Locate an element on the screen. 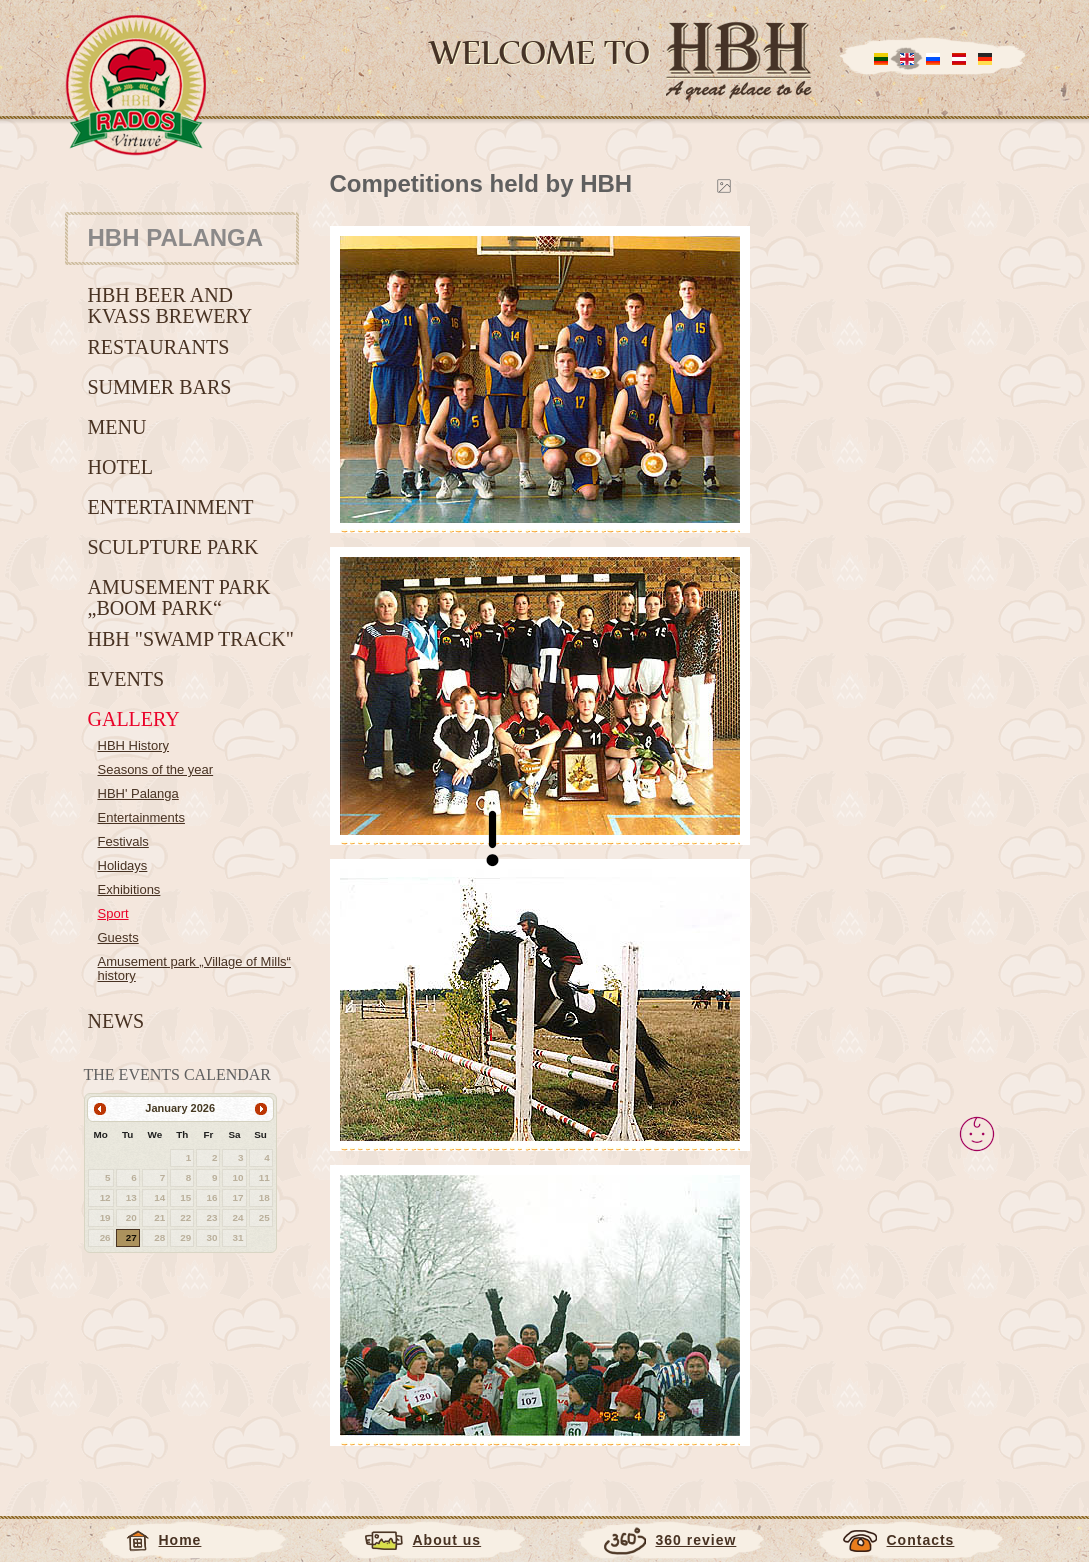 The height and width of the screenshot is (1562, 1089). access parenting or baby-related features is located at coordinates (977, 1134).